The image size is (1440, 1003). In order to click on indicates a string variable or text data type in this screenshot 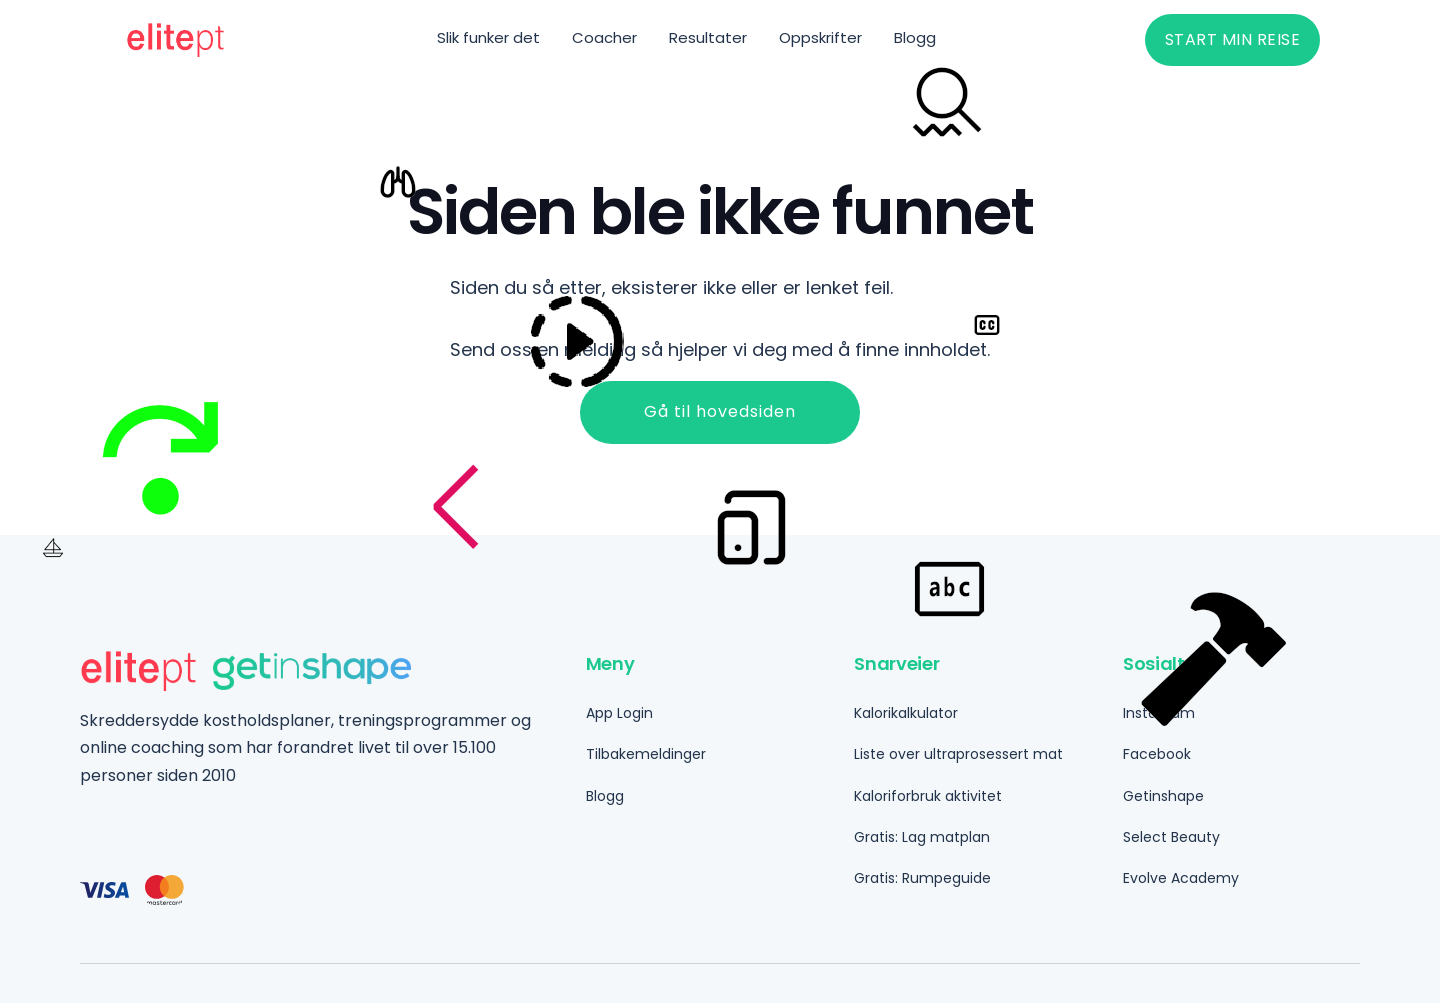, I will do `click(949, 591)`.